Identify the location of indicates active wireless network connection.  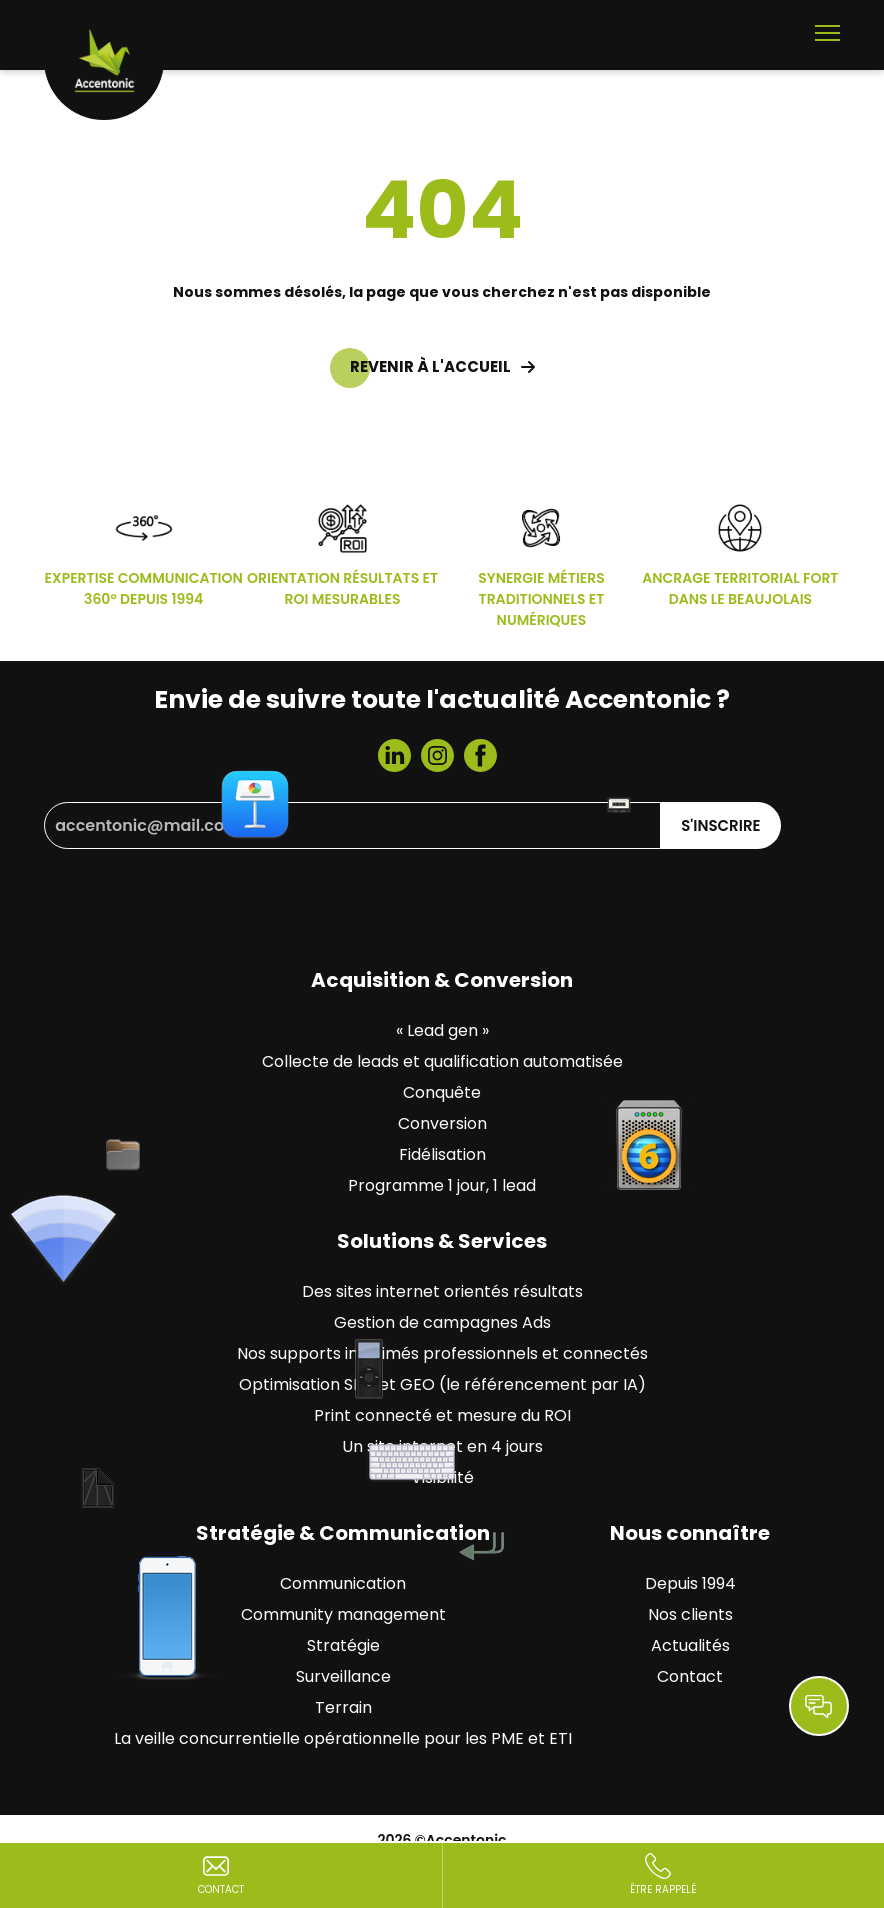
(63, 1238).